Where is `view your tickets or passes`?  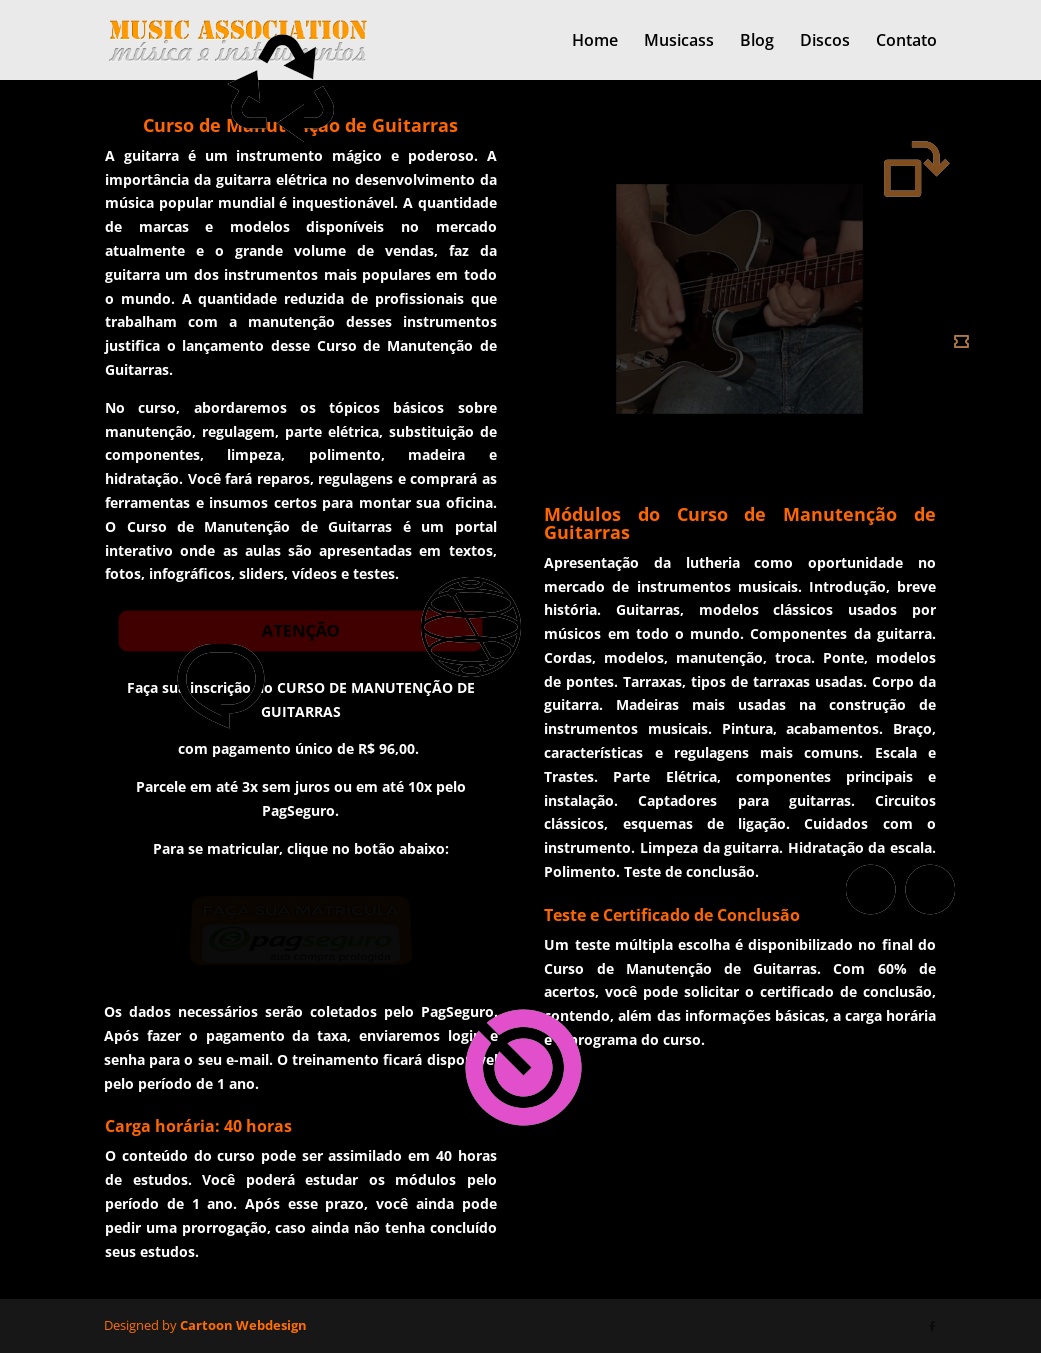
view your tickets or passes is located at coordinates (961, 341).